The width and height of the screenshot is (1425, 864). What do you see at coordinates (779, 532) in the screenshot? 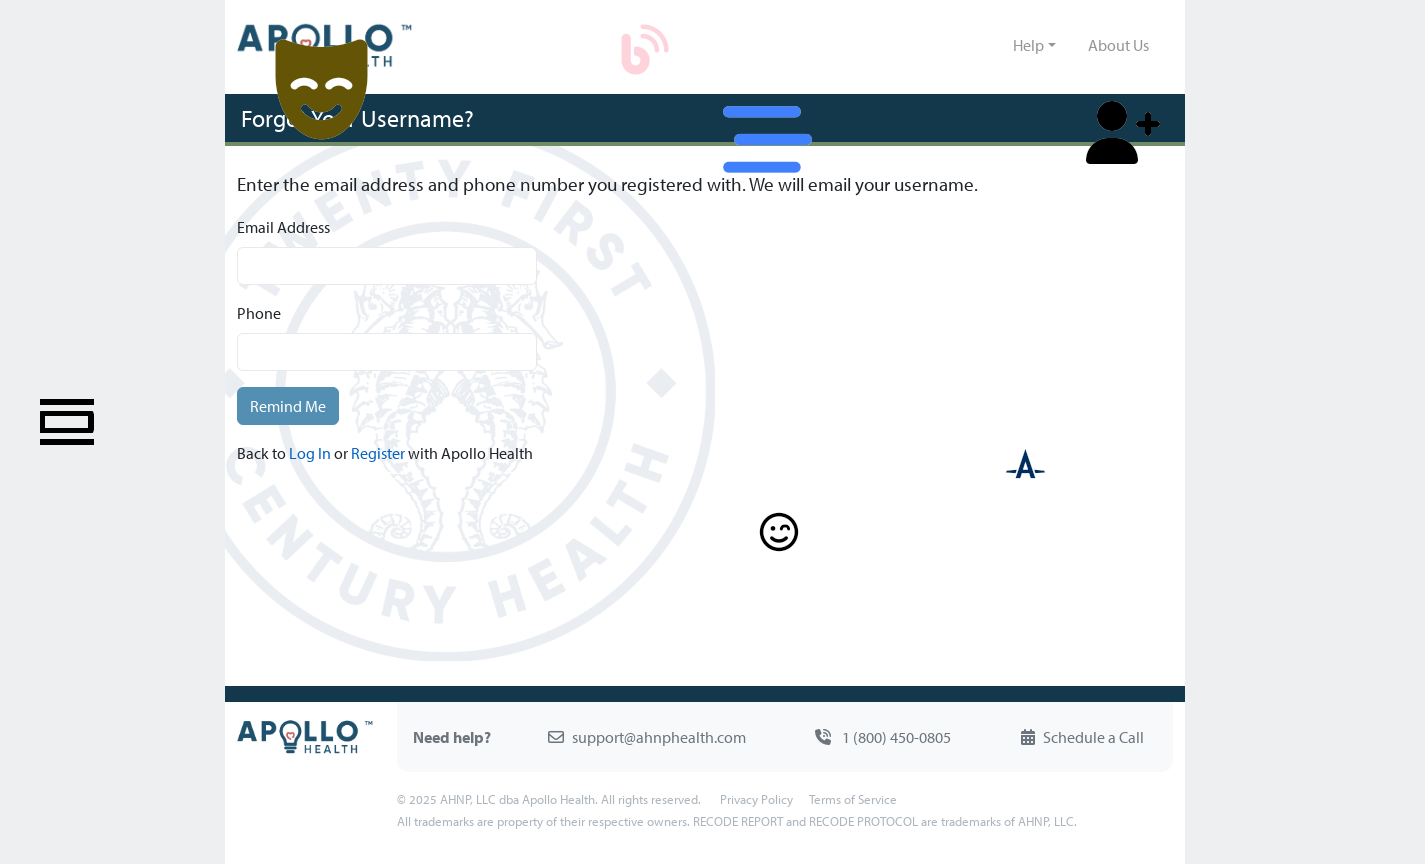
I see `insert a winking emoji or emoticon` at bounding box center [779, 532].